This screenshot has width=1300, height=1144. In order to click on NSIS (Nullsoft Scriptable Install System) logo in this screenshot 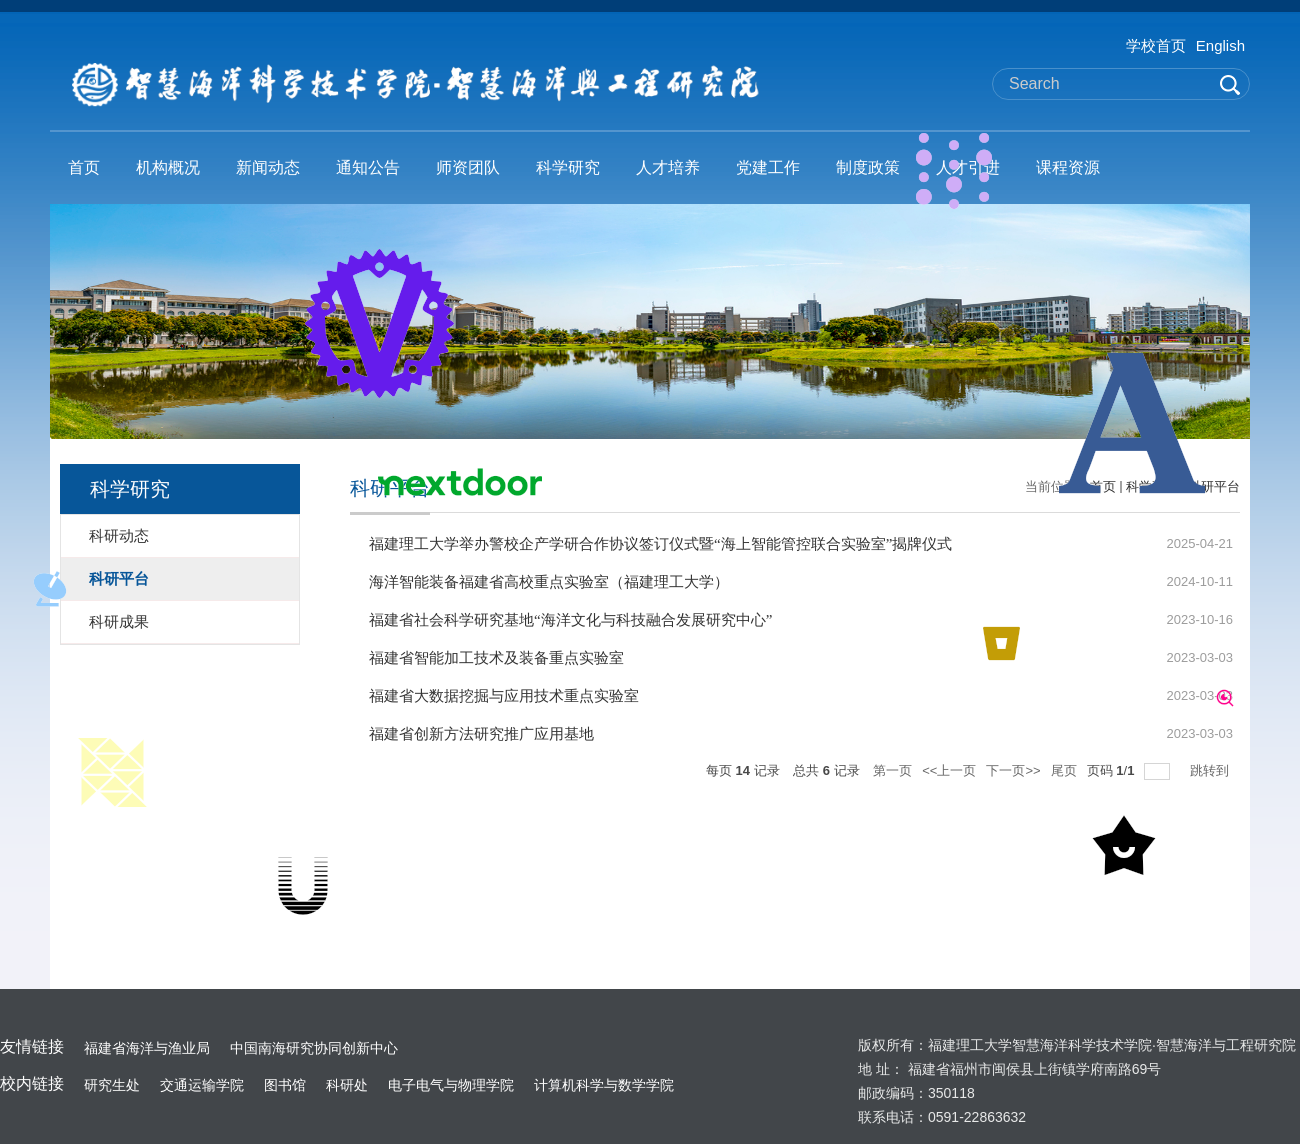, I will do `click(112, 772)`.